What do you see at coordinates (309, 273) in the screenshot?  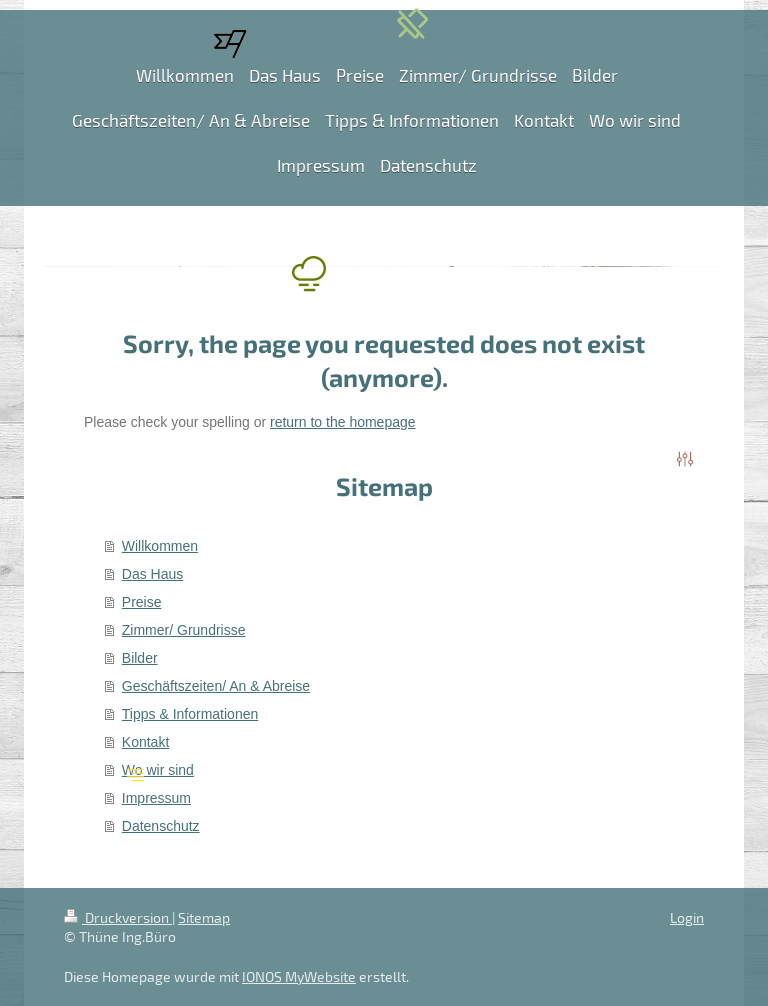 I see `indicates foggy weather conditions` at bounding box center [309, 273].